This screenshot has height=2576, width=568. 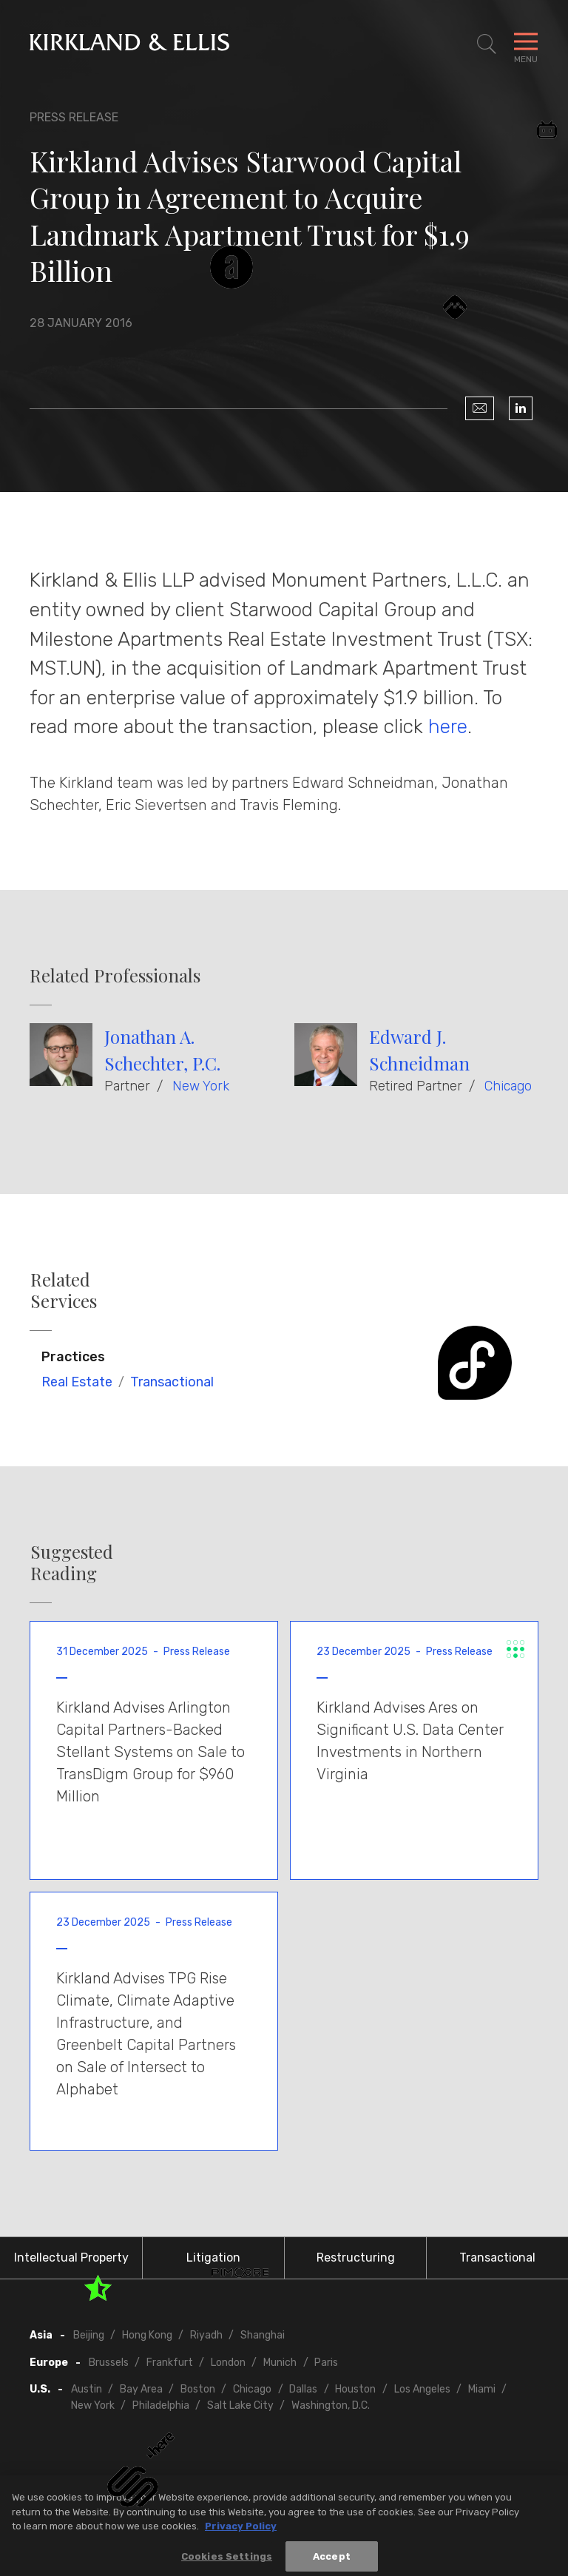 I want to click on mongoose.ws logo, so click(x=455, y=307).